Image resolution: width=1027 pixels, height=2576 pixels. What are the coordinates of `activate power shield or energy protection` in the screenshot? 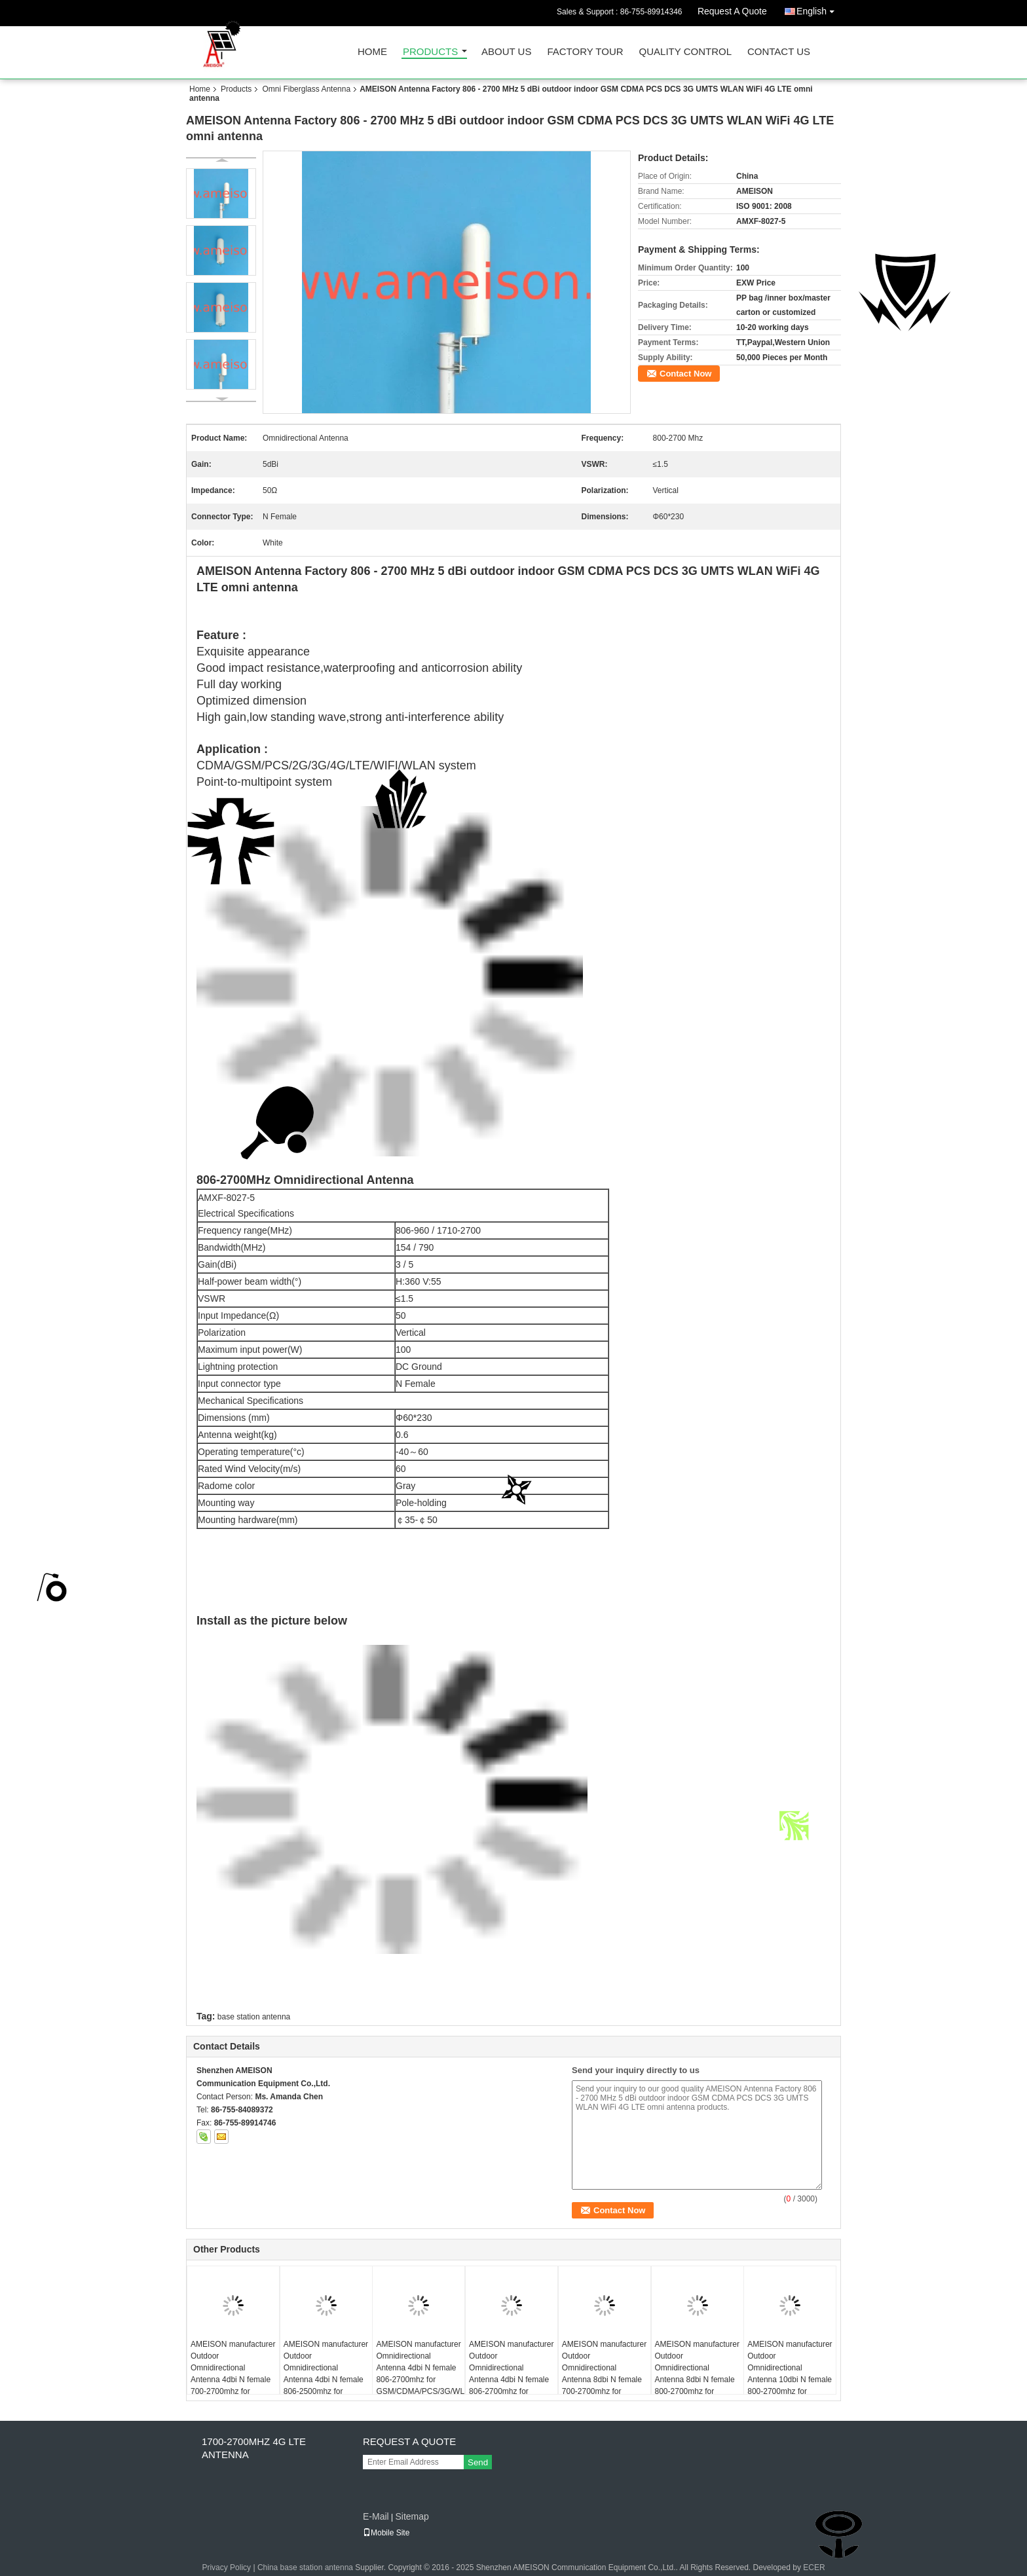 It's located at (905, 289).